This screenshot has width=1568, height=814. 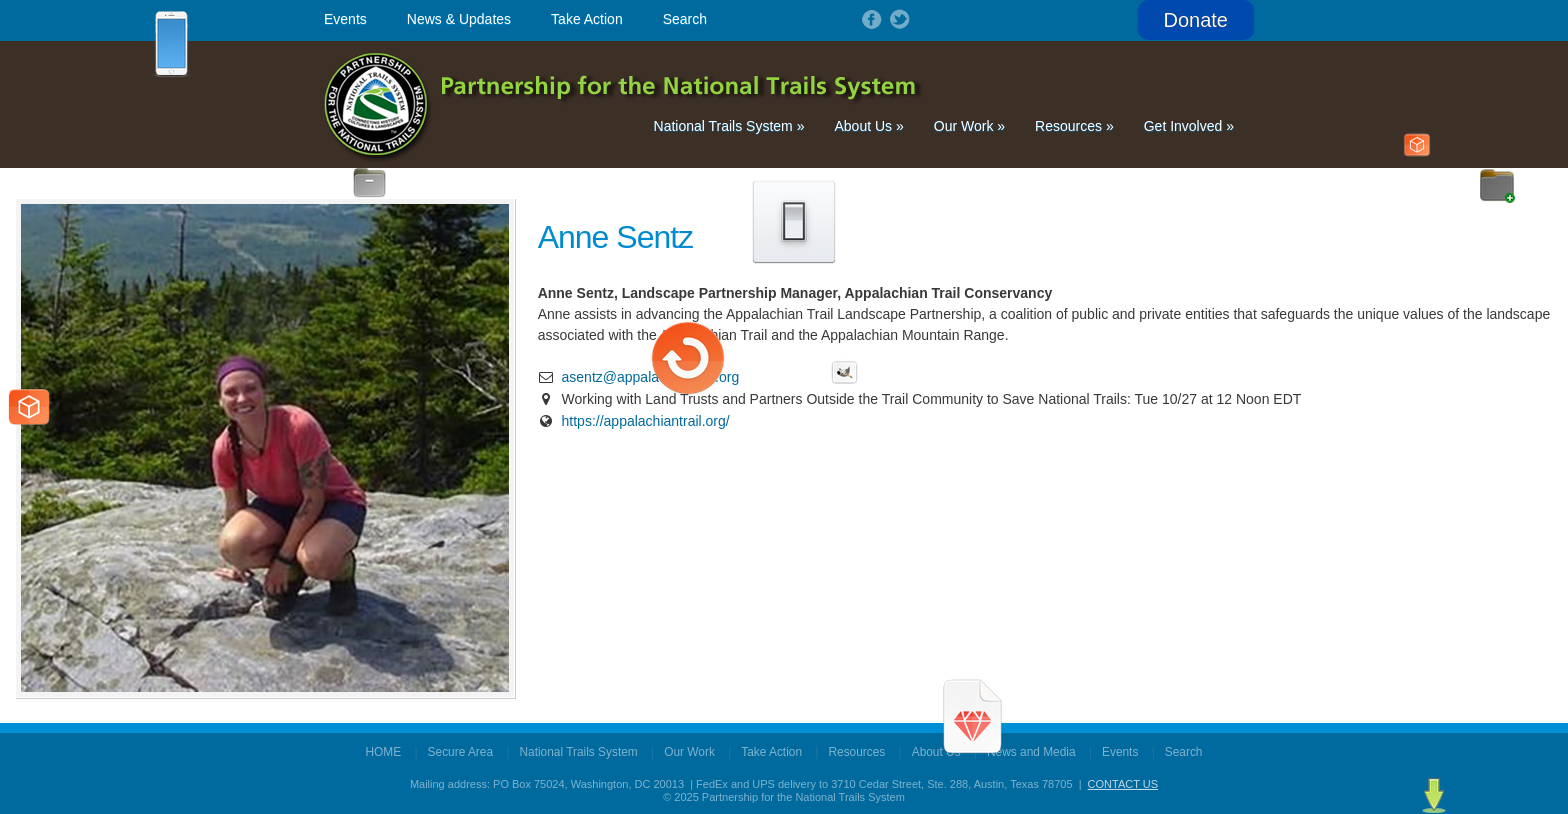 I want to click on open a 3D model file in STL binary format, so click(x=29, y=406).